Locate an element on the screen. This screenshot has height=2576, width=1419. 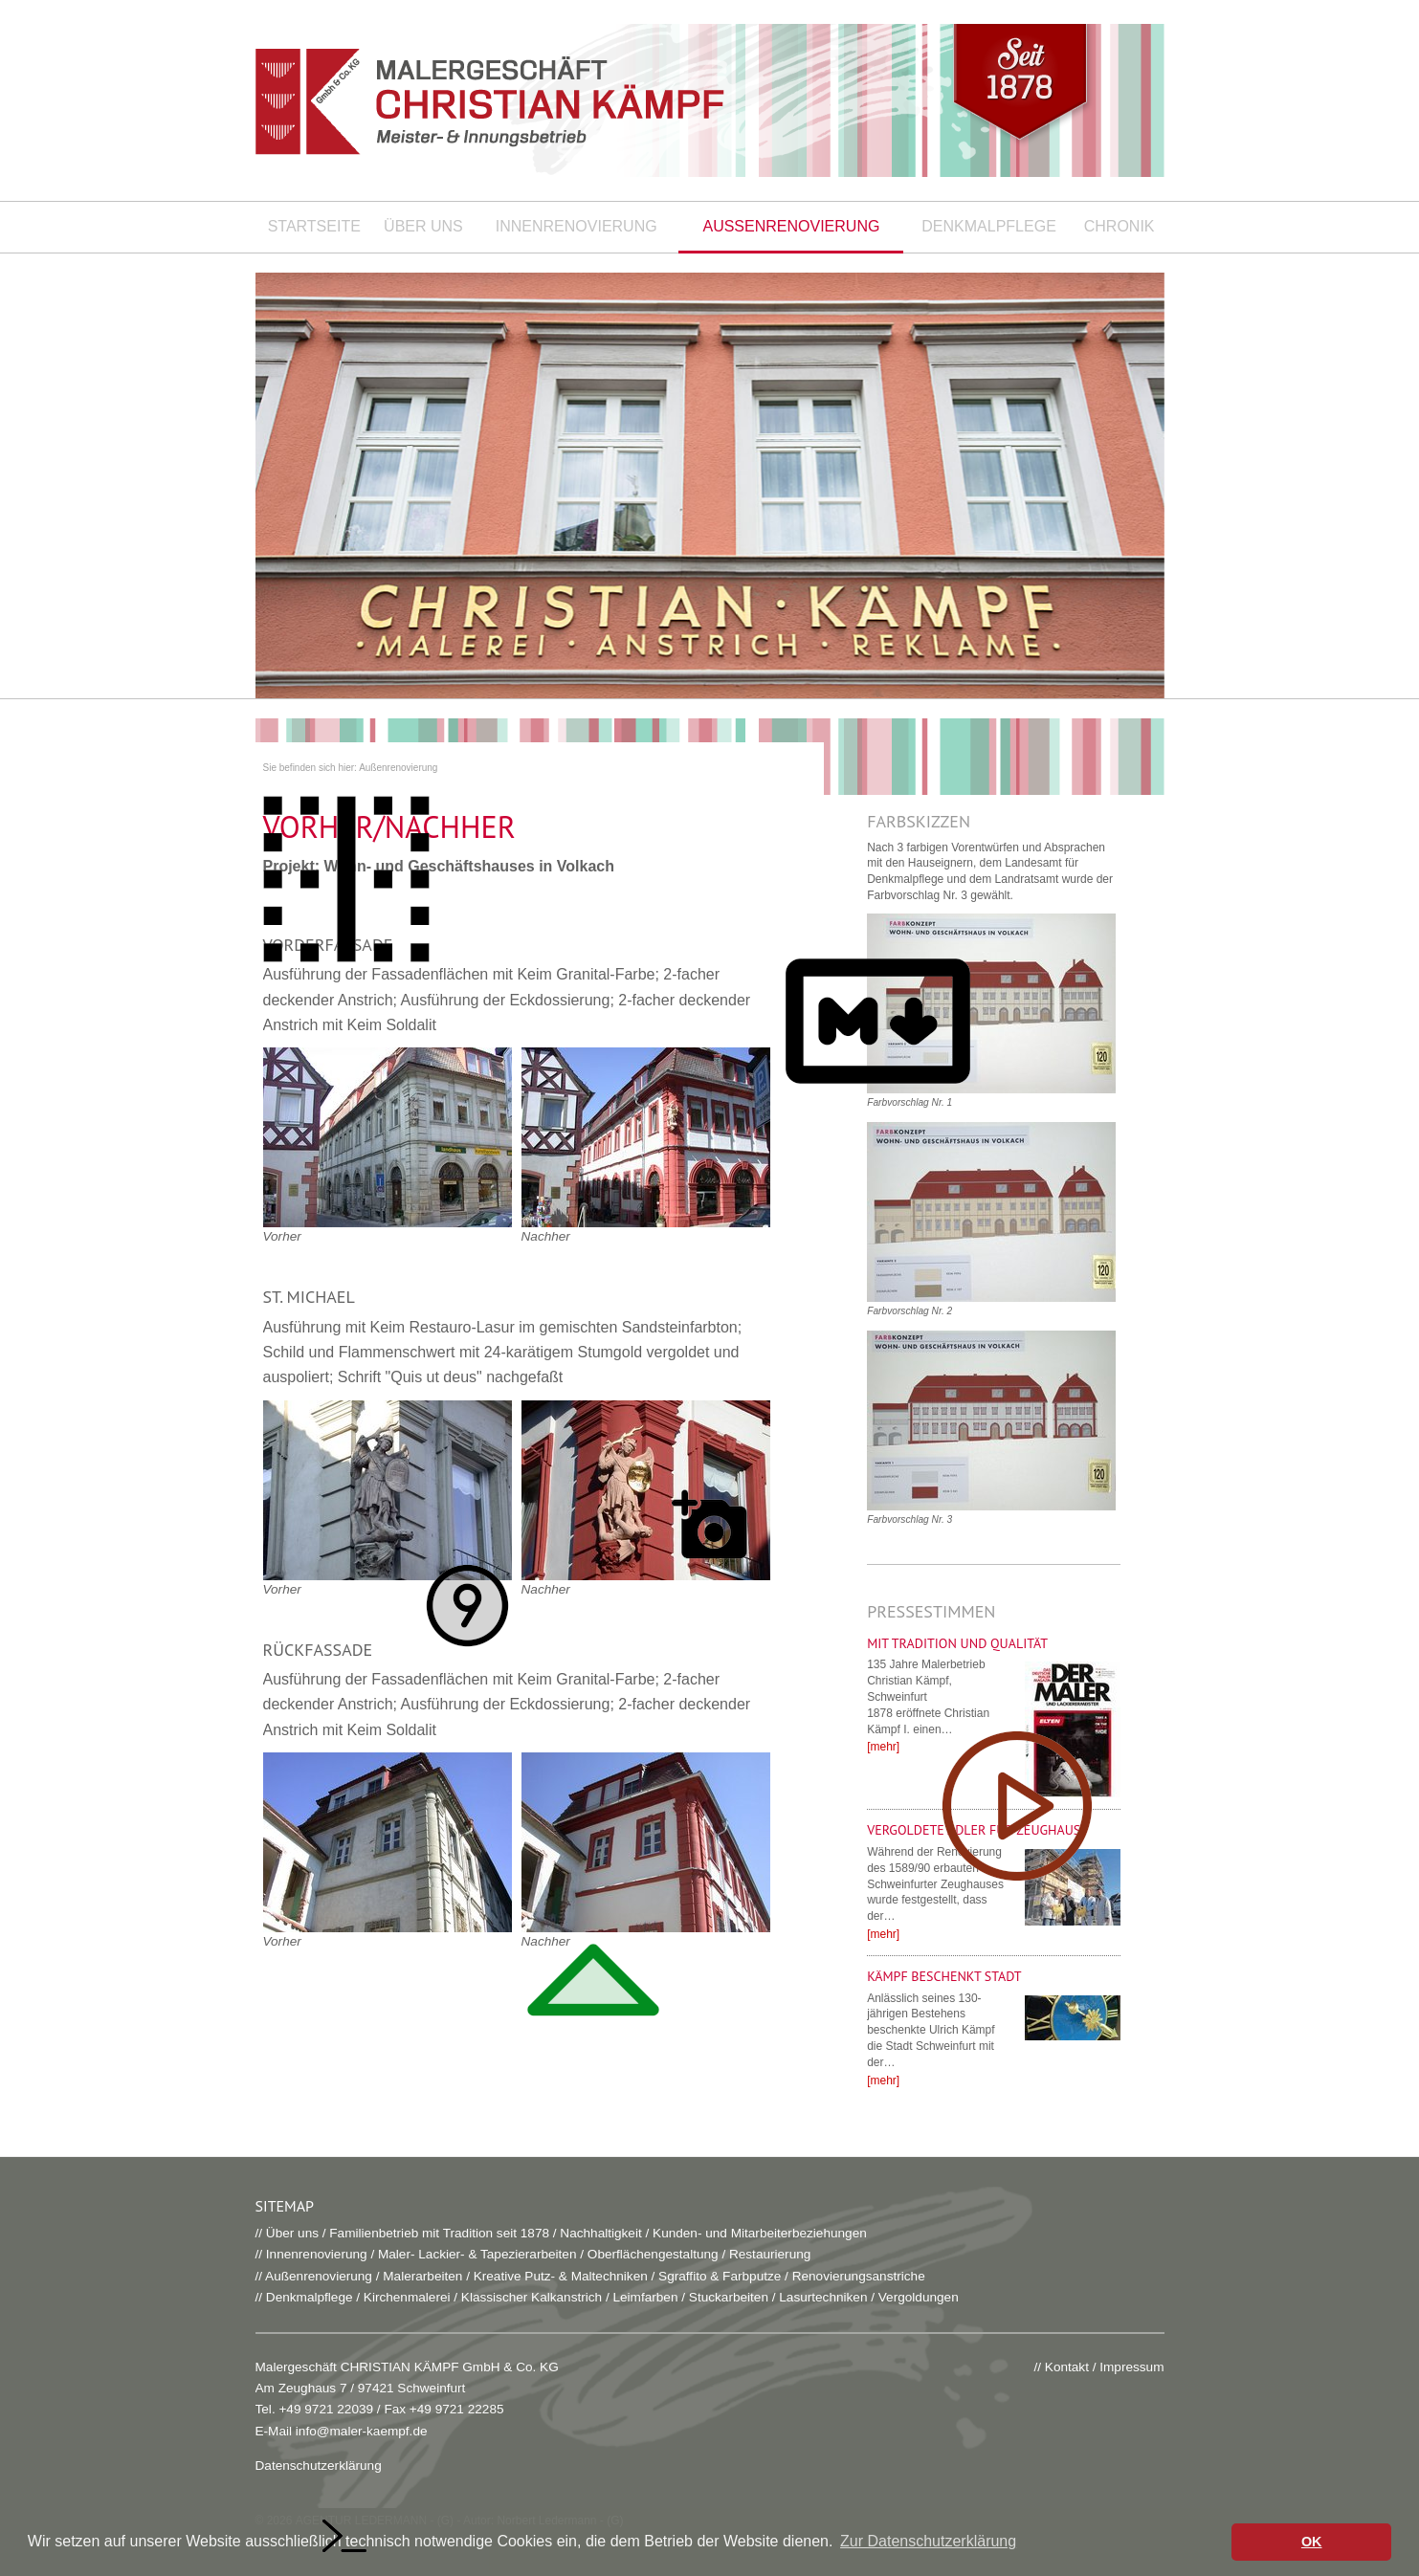
format text using markdown is located at coordinates (877, 1021).